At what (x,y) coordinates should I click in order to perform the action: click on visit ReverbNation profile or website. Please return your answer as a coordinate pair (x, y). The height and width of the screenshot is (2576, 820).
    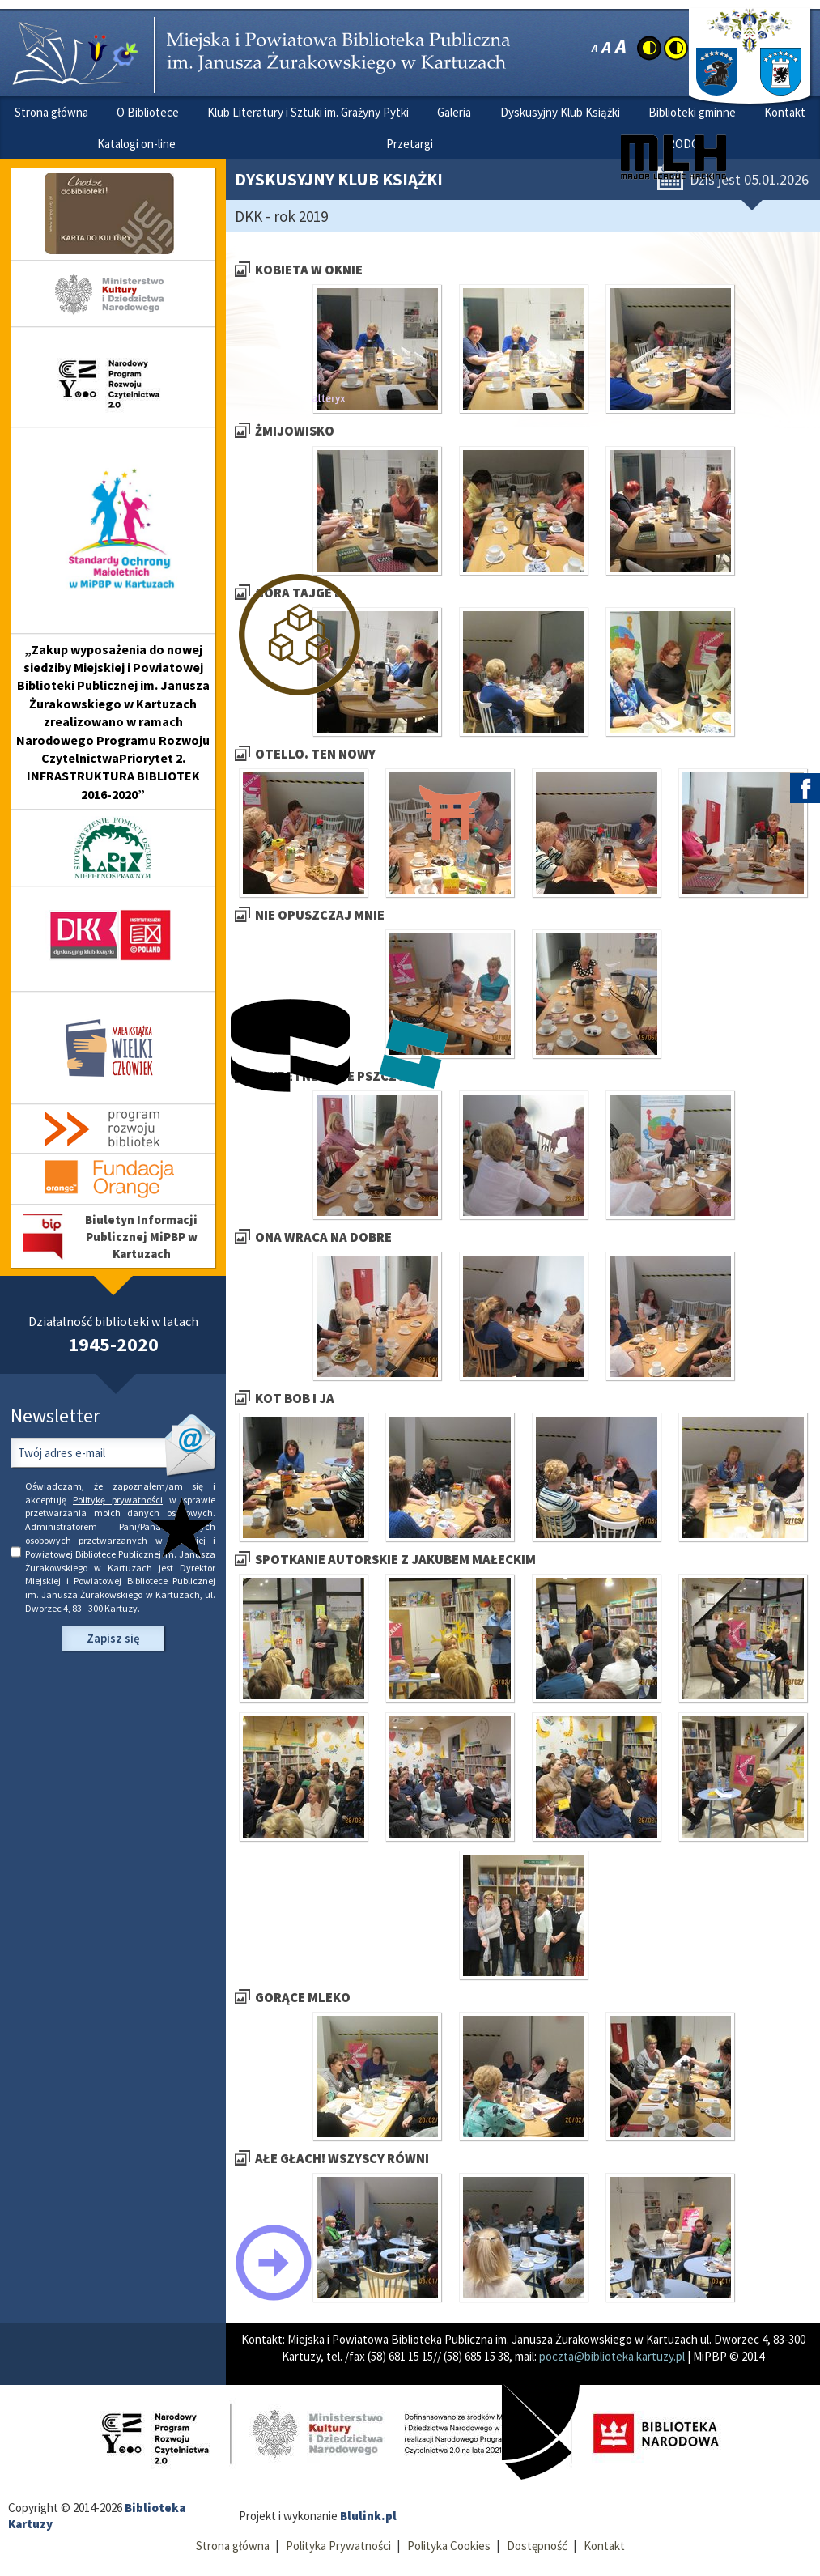
    Looking at the image, I should click on (181, 1527).